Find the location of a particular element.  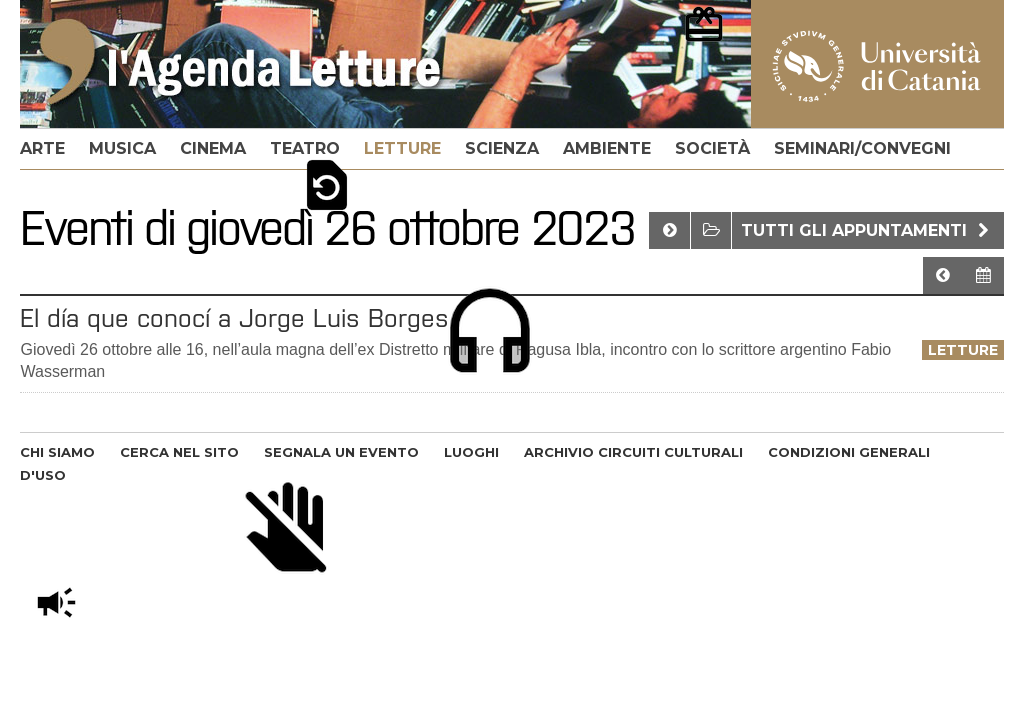

access audio or voice support is located at coordinates (490, 337).